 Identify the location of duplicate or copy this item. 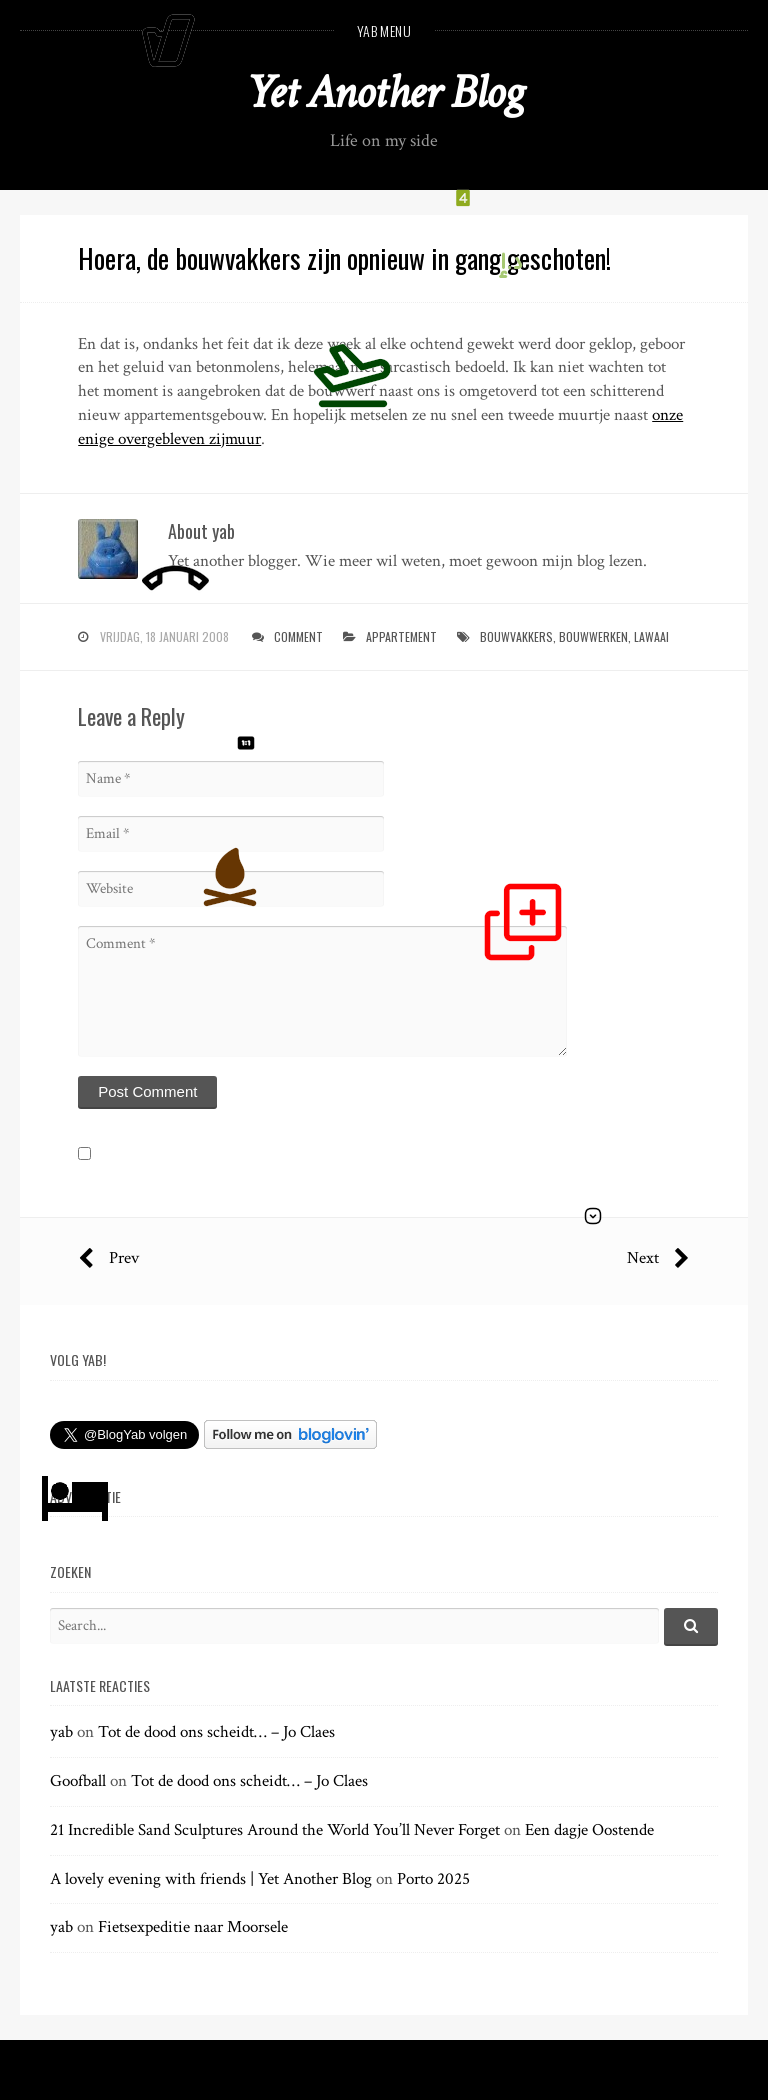
(523, 922).